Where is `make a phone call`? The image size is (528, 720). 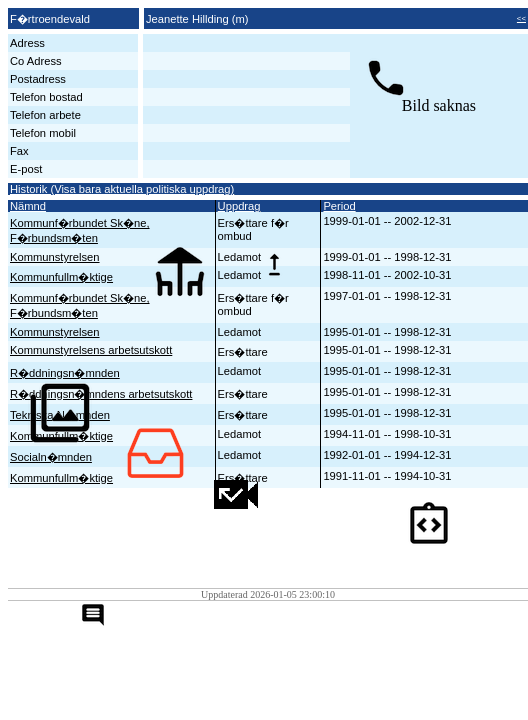
make a phone call is located at coordinates (386, 78).